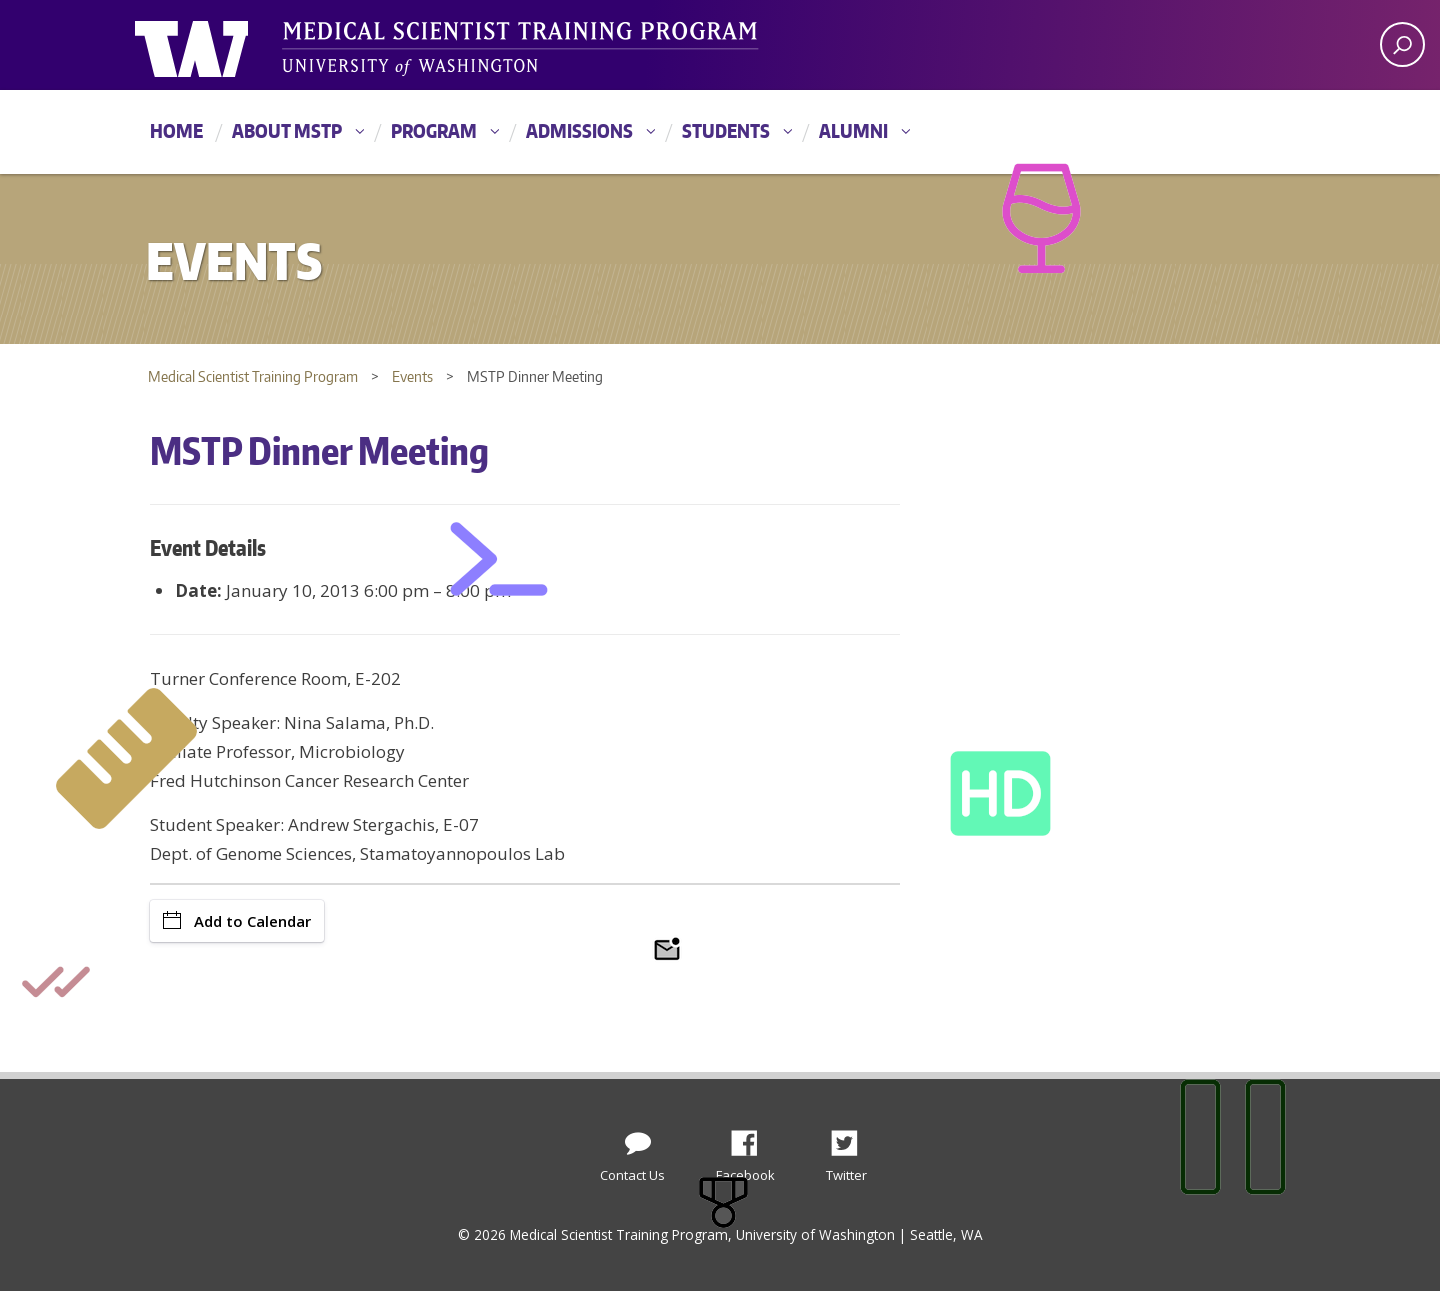 The width and height of the screenshot is (1440, 1291). Describe the element at coordinates (499, 559) in the screenshot. I see `open the command line terminal` at that location.